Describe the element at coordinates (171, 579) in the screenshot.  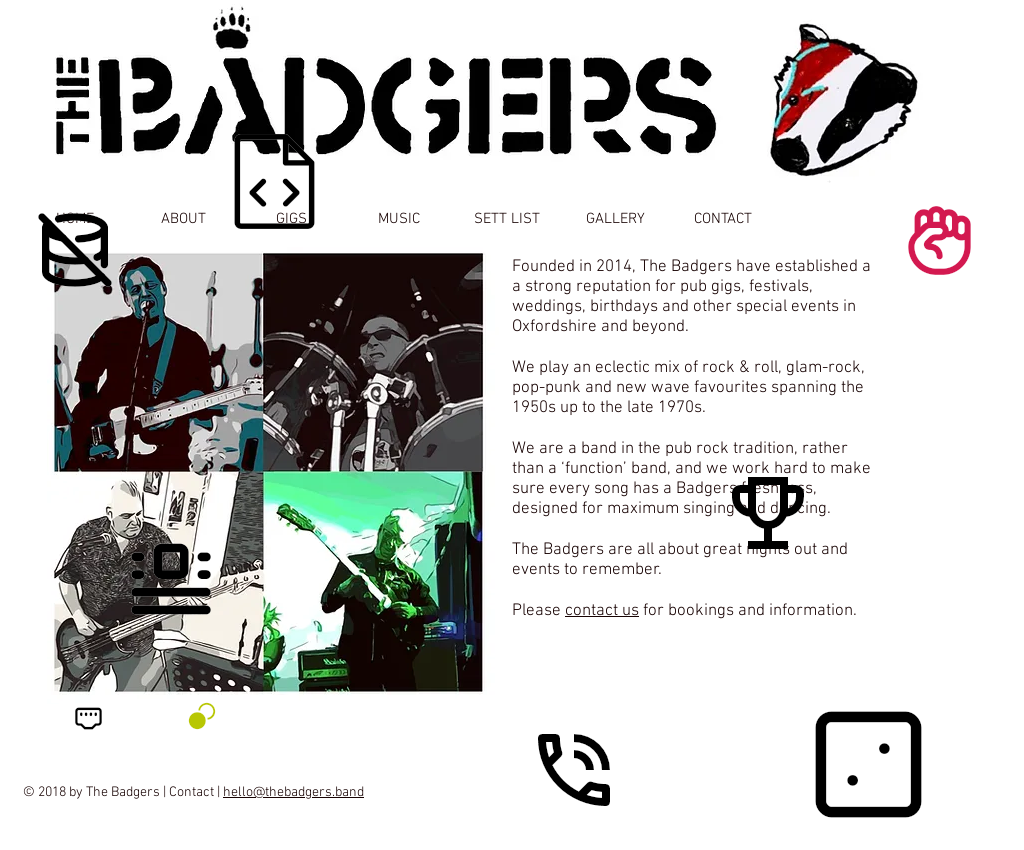
I see `center-align an element within its container` at that location.